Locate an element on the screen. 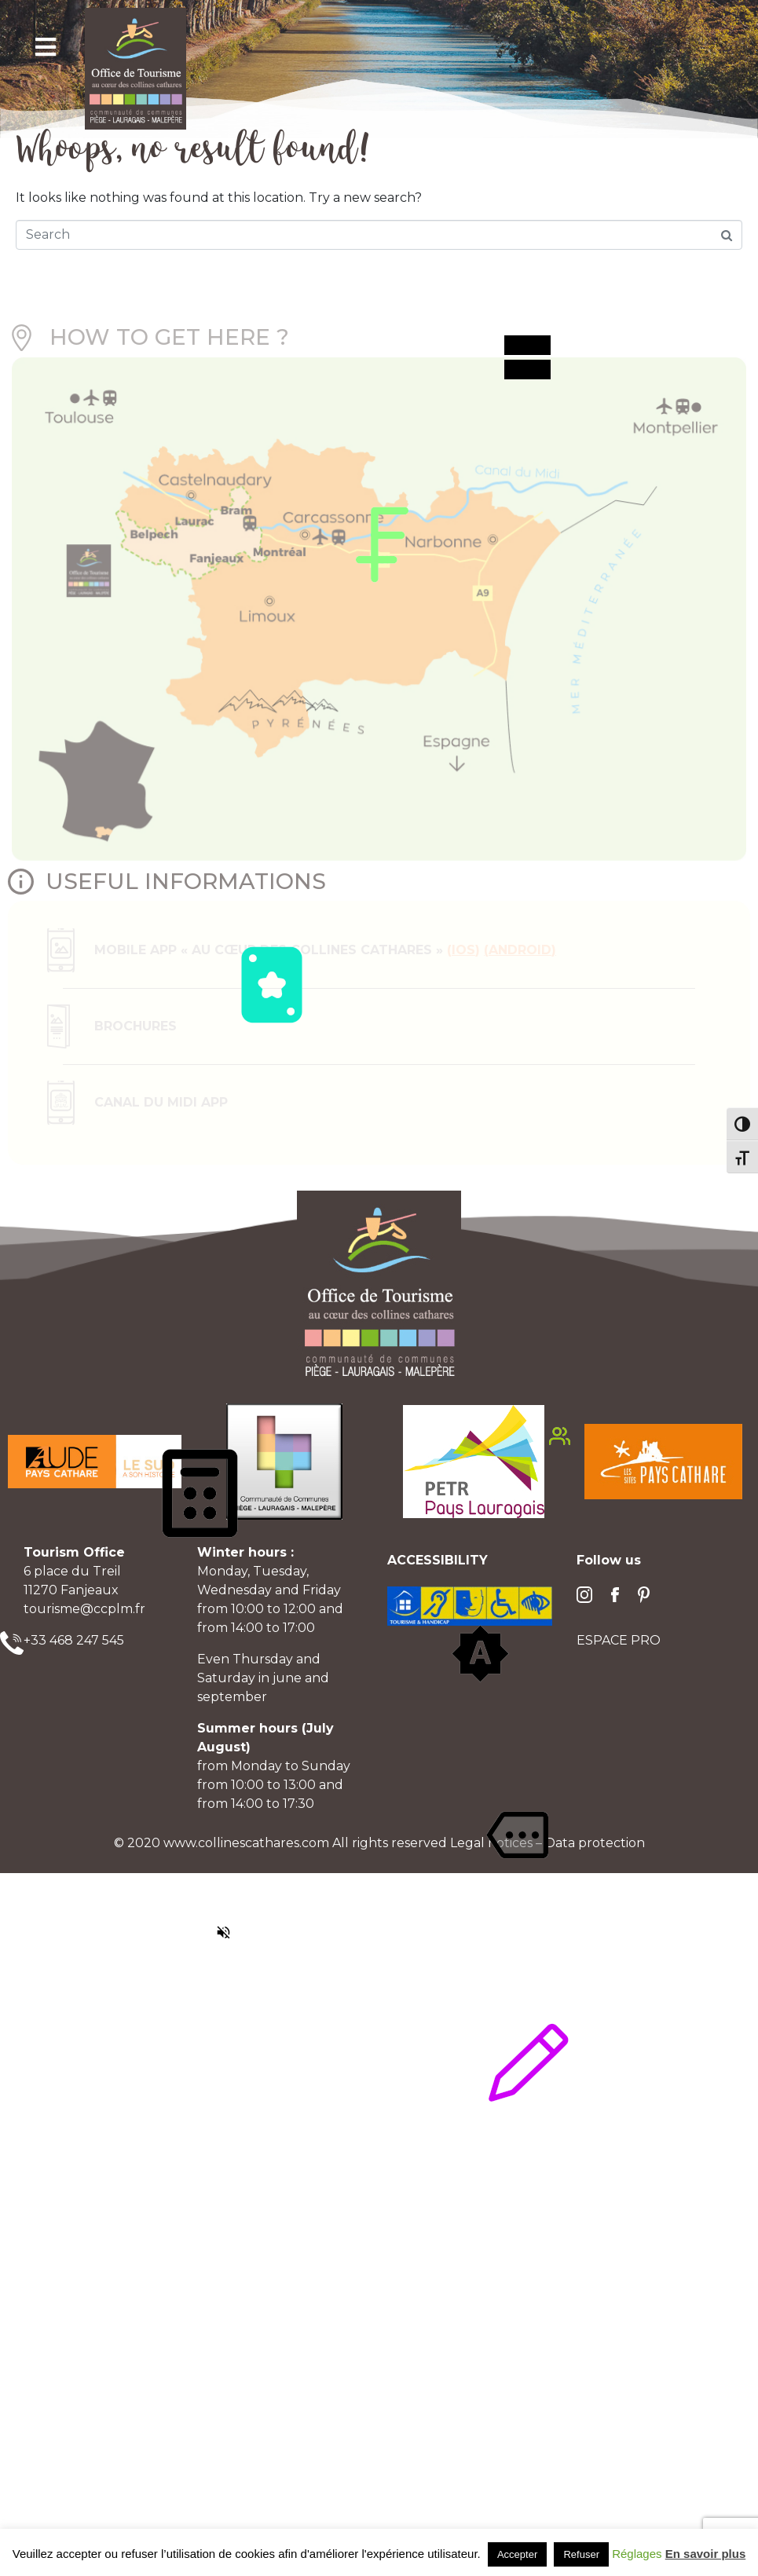  mute audio or sound is located at coordinates (223, 1932).